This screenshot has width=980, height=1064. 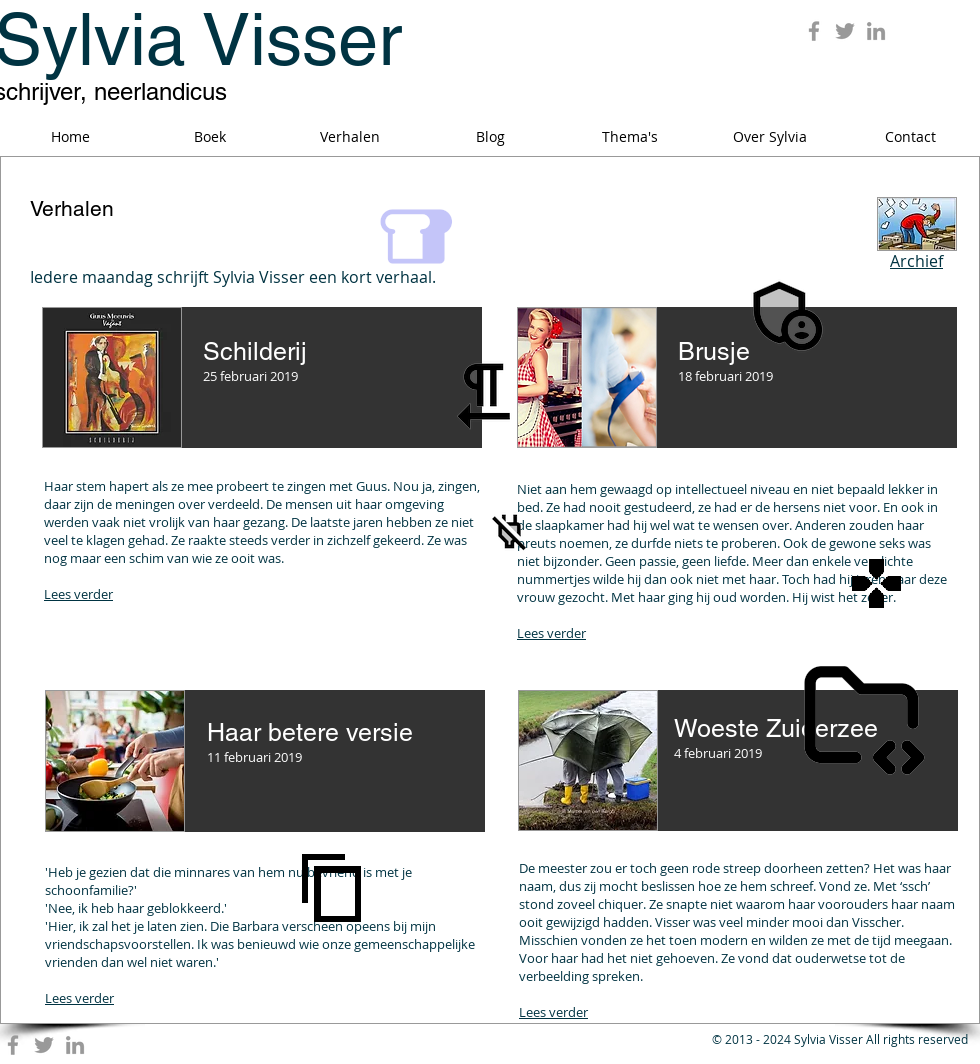 I want to click on open code projects folder, so click(x=861, y=717).